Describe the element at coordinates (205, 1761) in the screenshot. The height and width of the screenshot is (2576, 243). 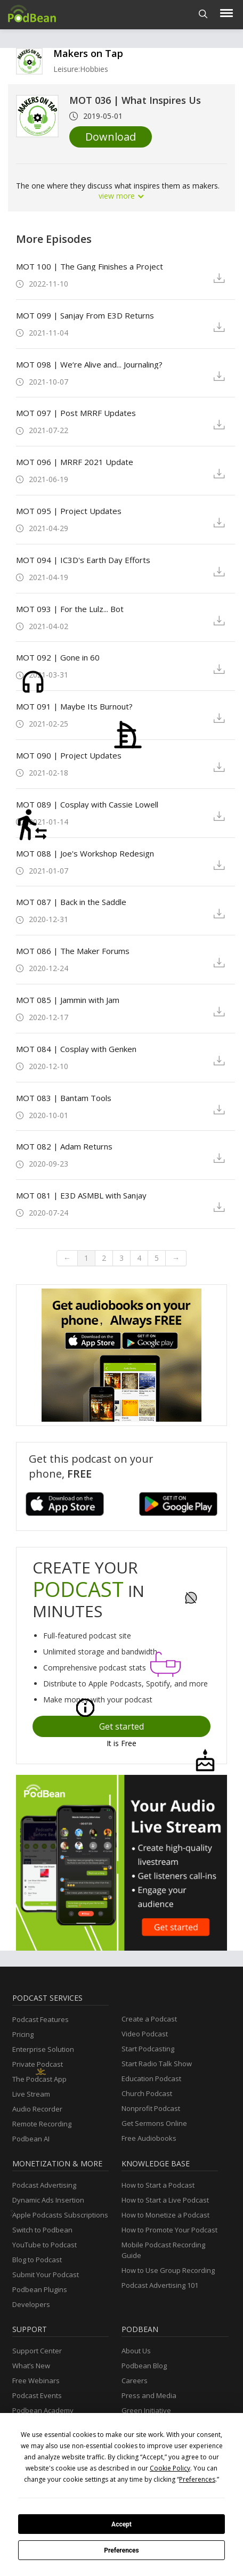
I see `view birthday or celebration events` at that location.